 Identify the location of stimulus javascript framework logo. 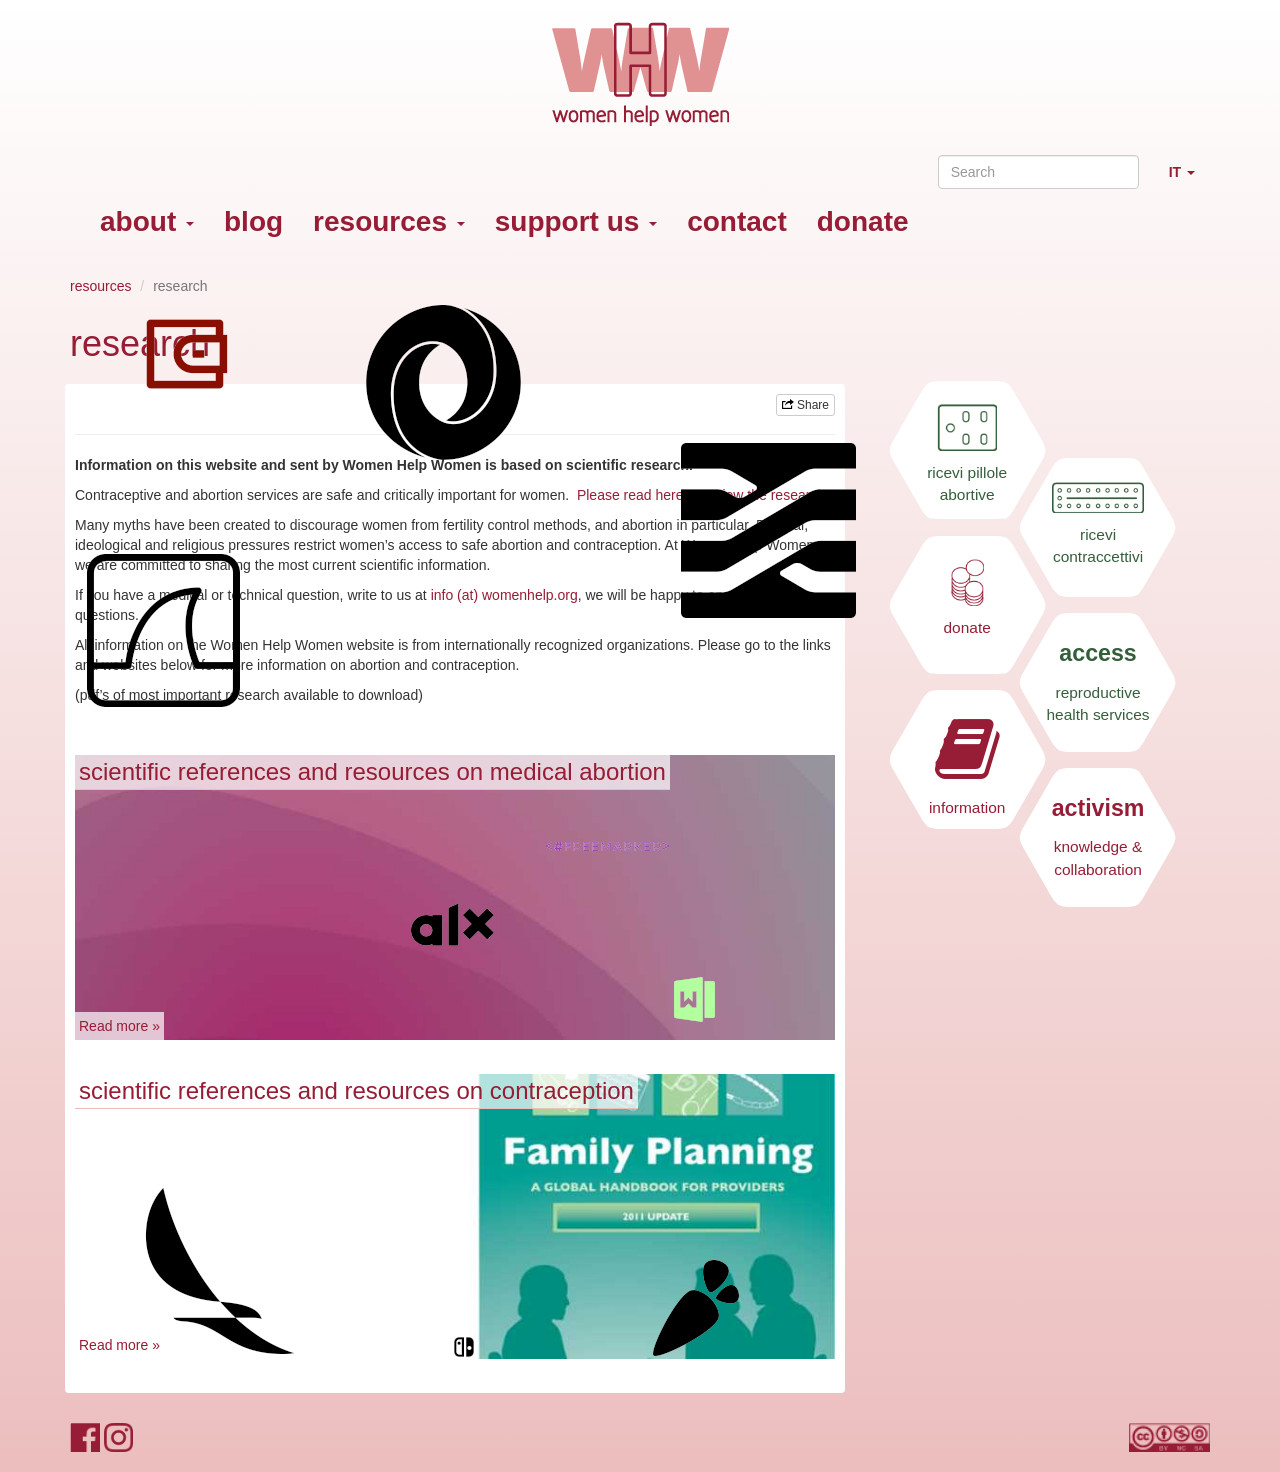
(768, 530).